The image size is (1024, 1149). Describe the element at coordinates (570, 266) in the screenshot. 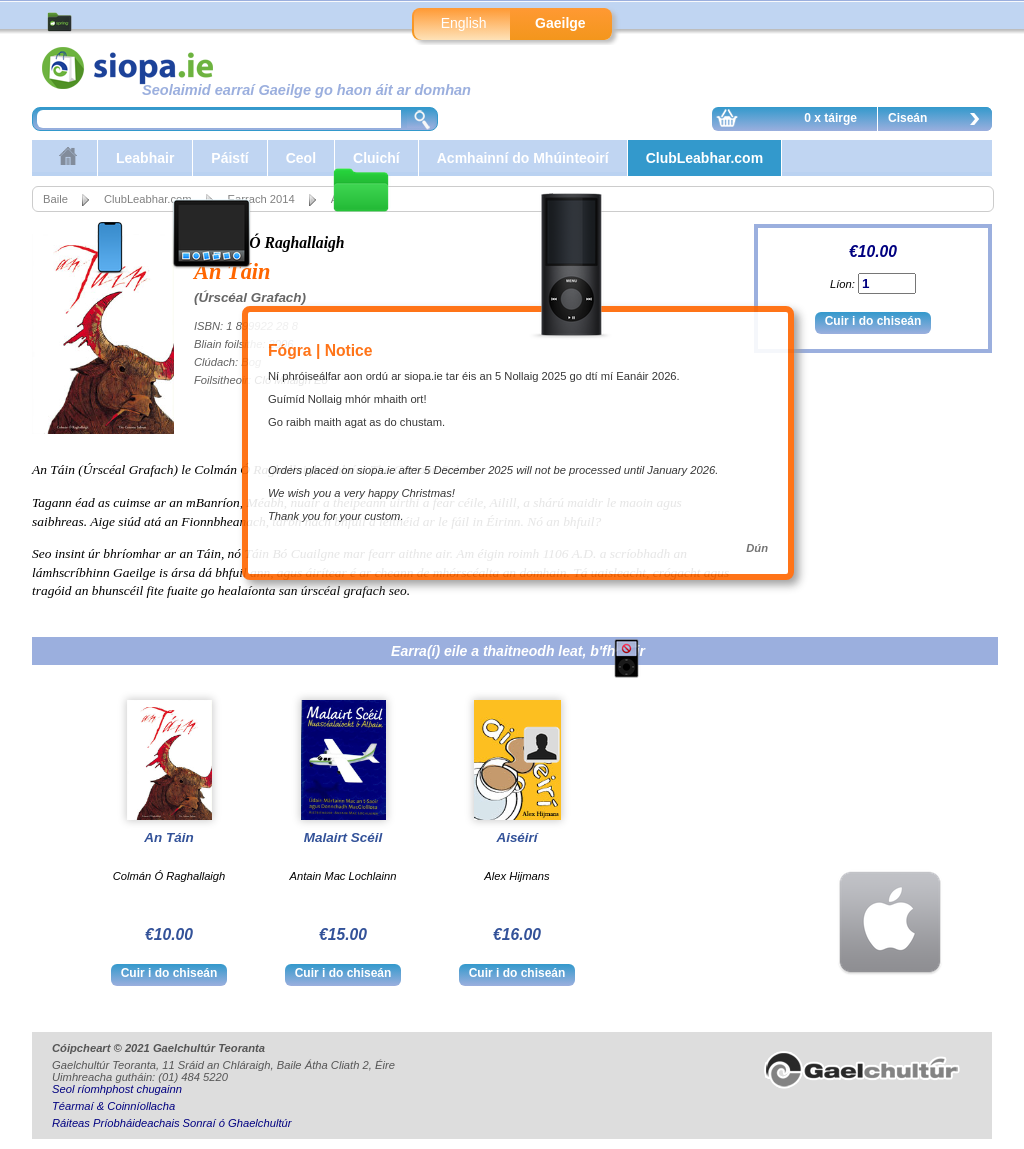

I see `access iPod device settings` at that location.